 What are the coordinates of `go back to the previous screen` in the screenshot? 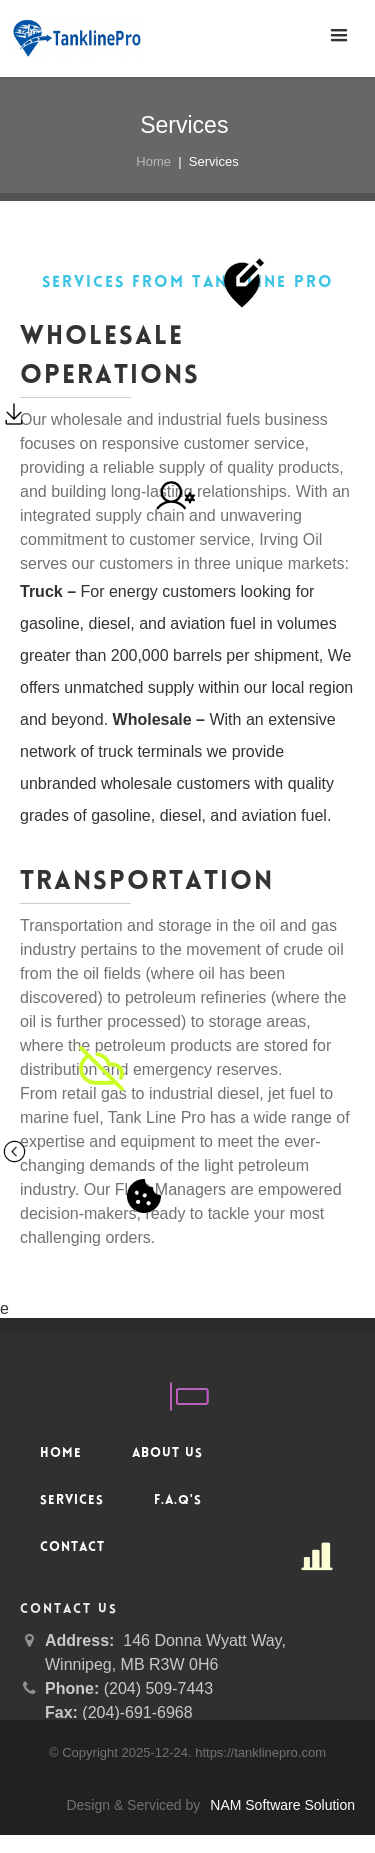 It's located at (14, 1151).